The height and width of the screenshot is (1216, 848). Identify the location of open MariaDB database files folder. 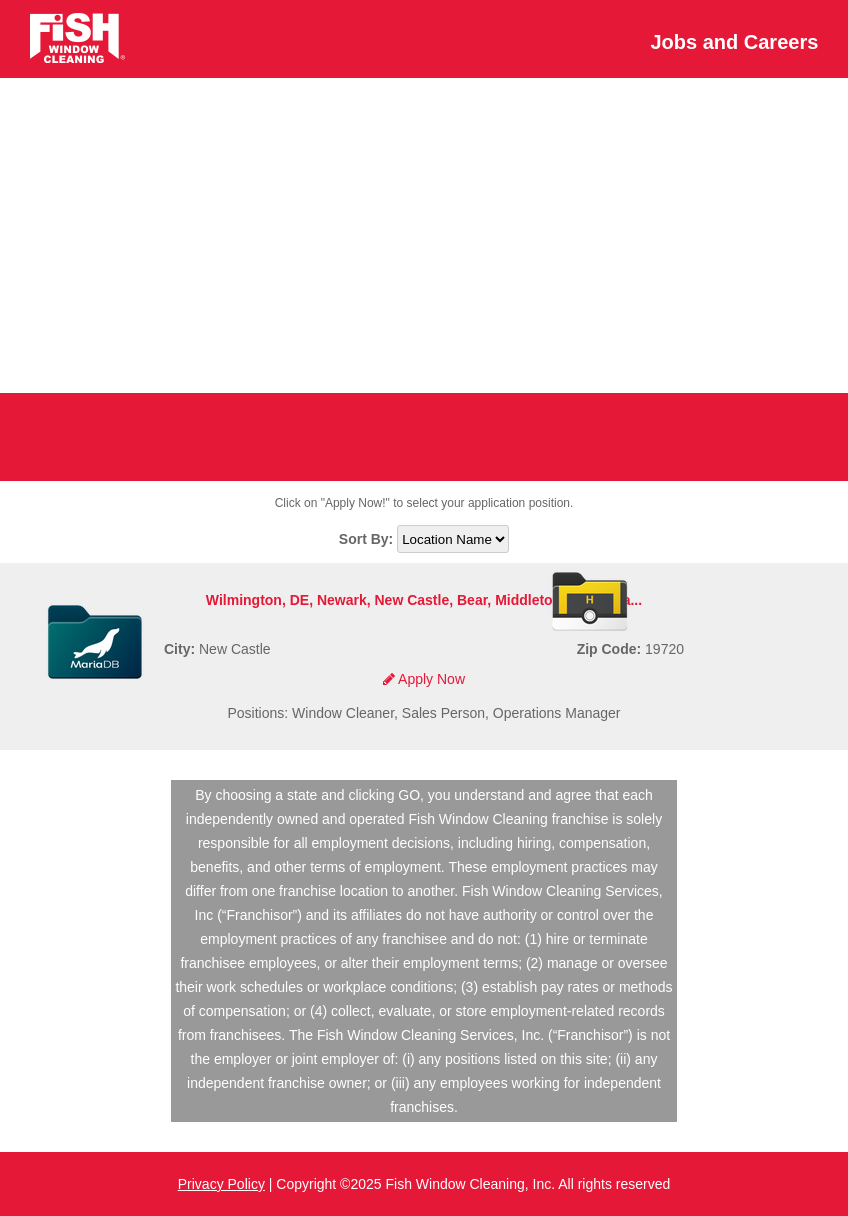
(94, 644).